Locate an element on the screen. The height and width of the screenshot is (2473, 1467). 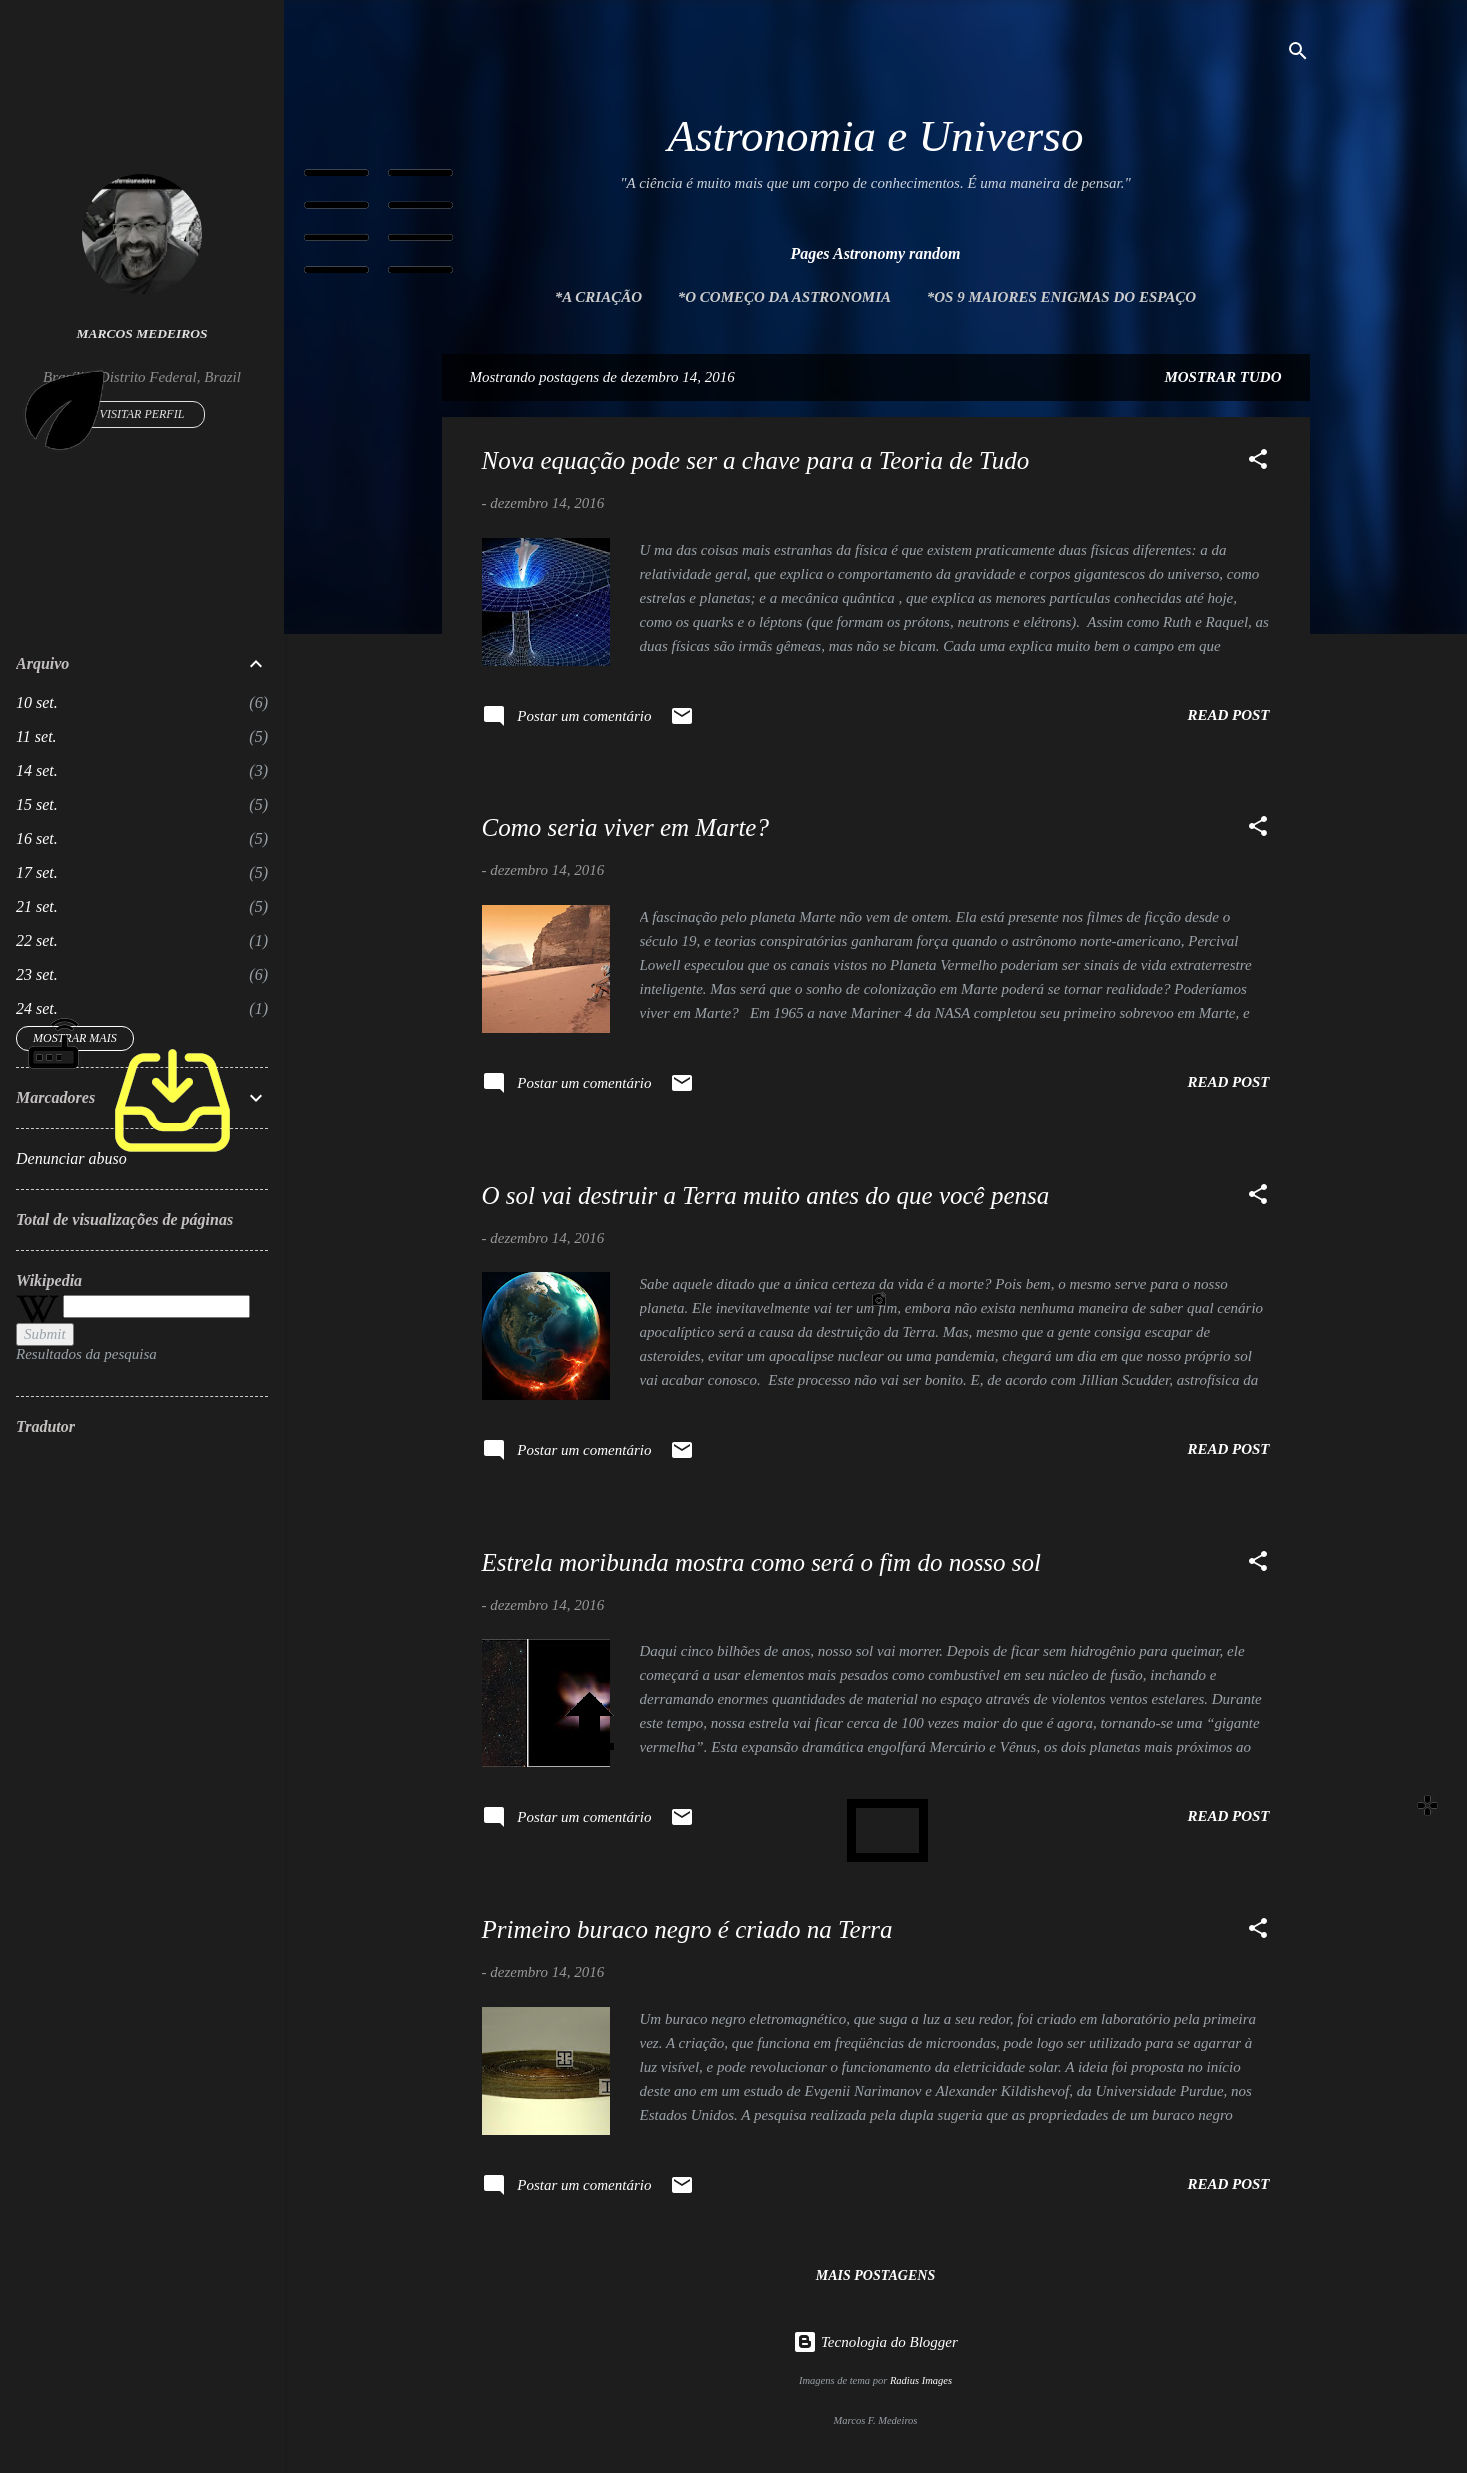
access gaming features or settings is located at coordinates (1427, 1805).